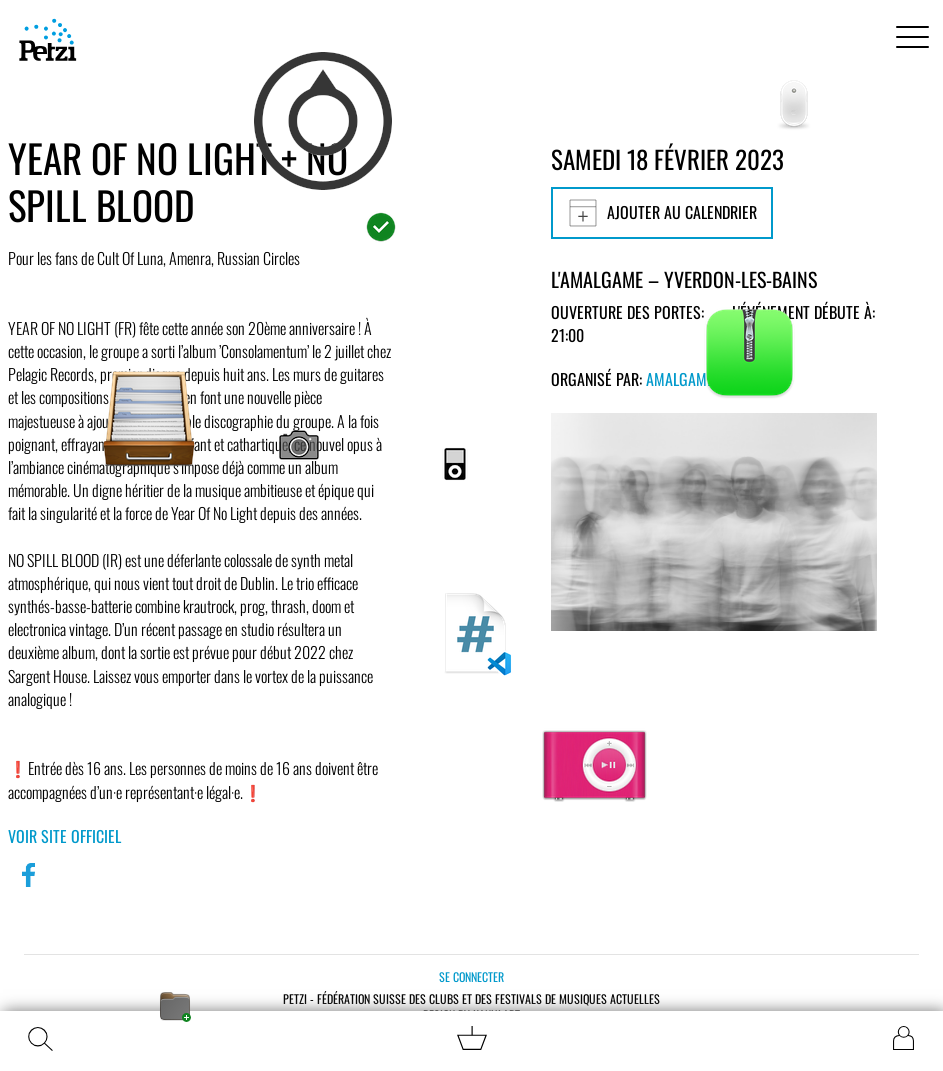 This screenshot has width=943, height=1071. Describe the element at coordinates (455, 464) in the screenshot. I see `access connected iPod Classic device` at that location.